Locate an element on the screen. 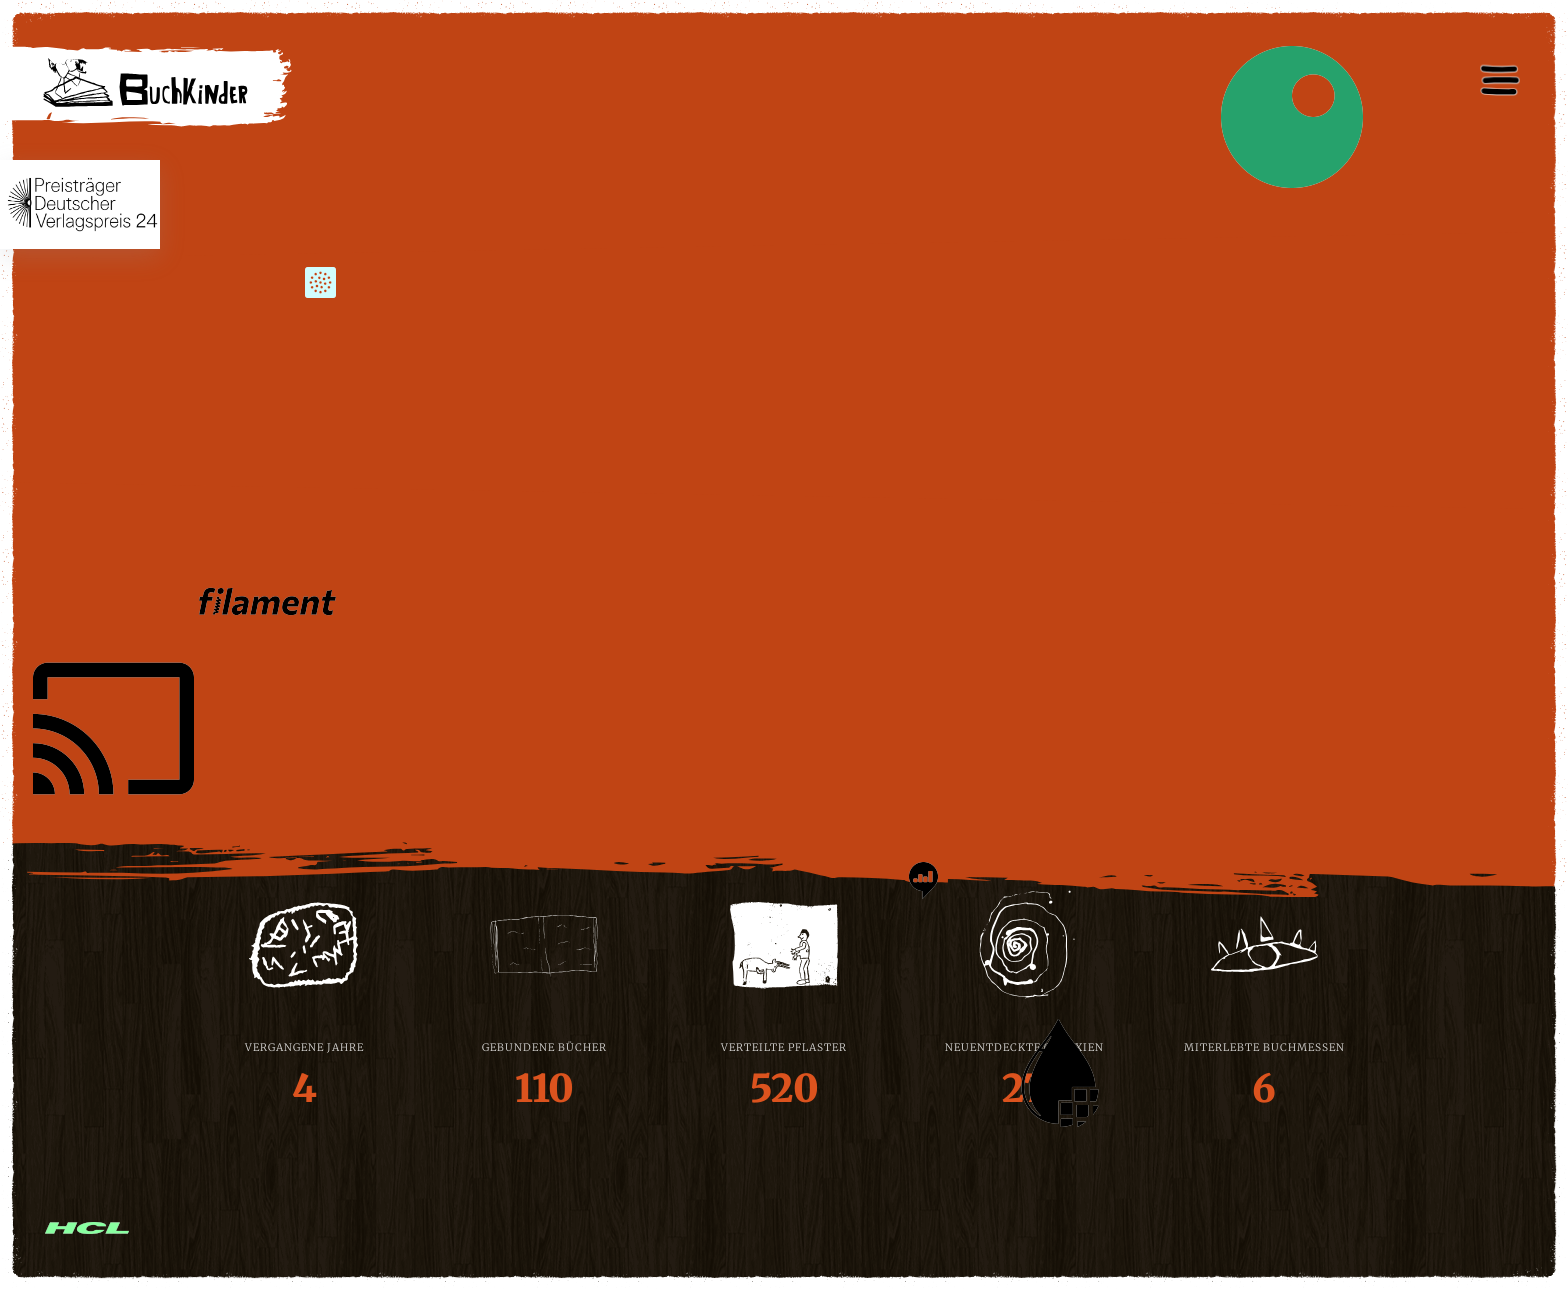 This screenshot has height=1290, width=1568. HCL Technologies company logo is located at coordinates (87, 1228).